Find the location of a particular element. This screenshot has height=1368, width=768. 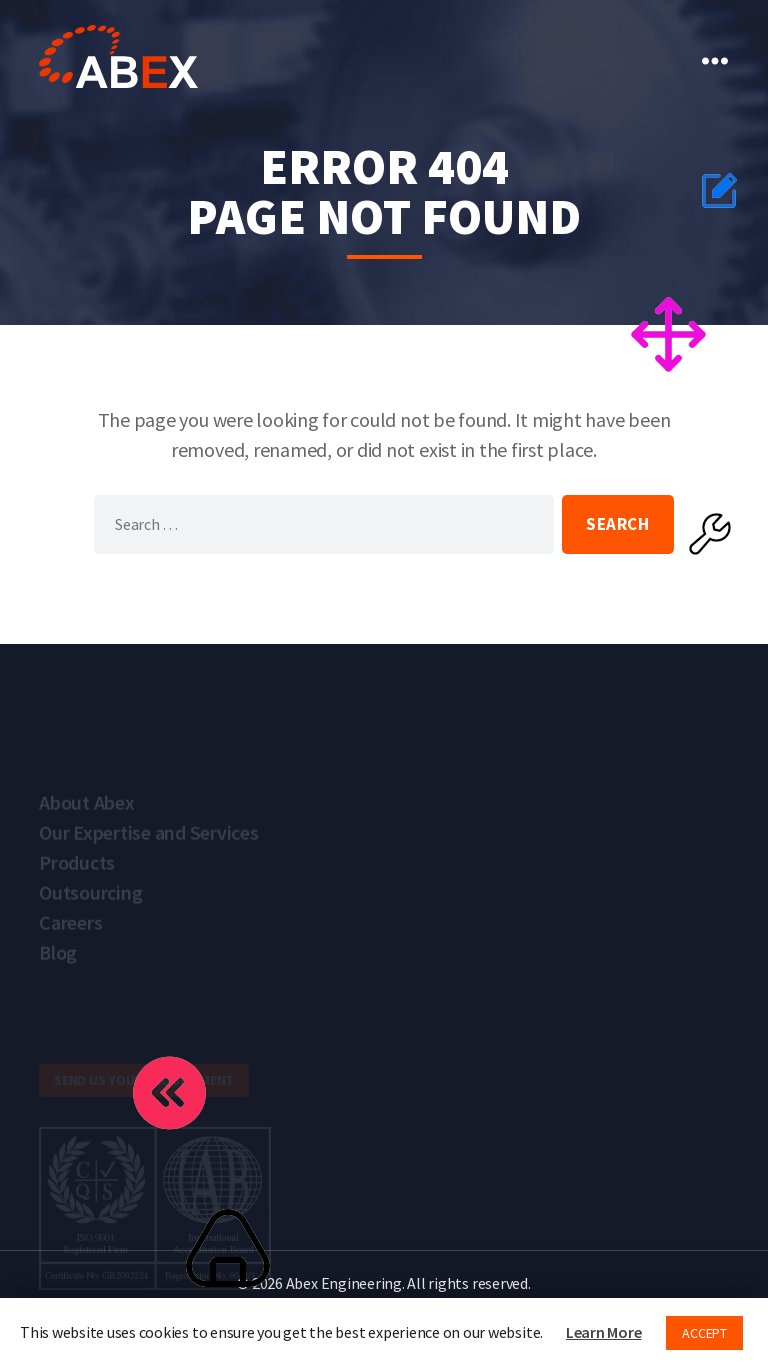

compose a new note is located at coordinates (719, 191).